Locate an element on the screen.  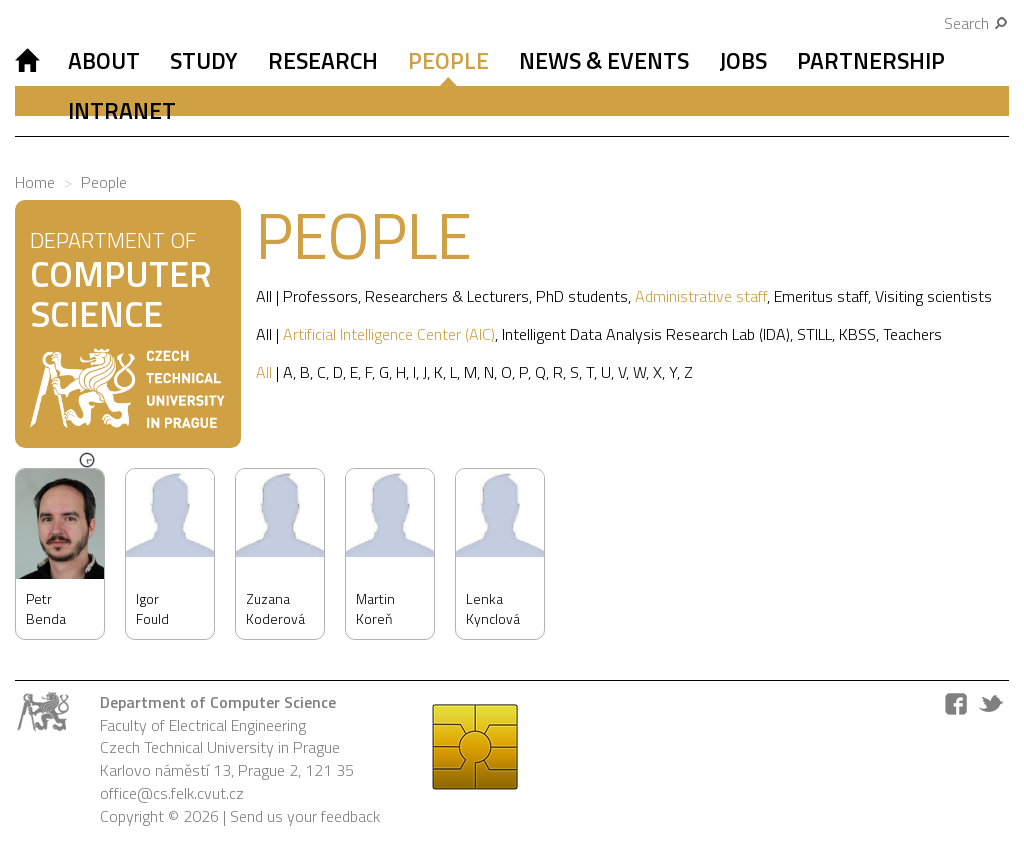
smart card or security token management is located at coordinates (475, 747).